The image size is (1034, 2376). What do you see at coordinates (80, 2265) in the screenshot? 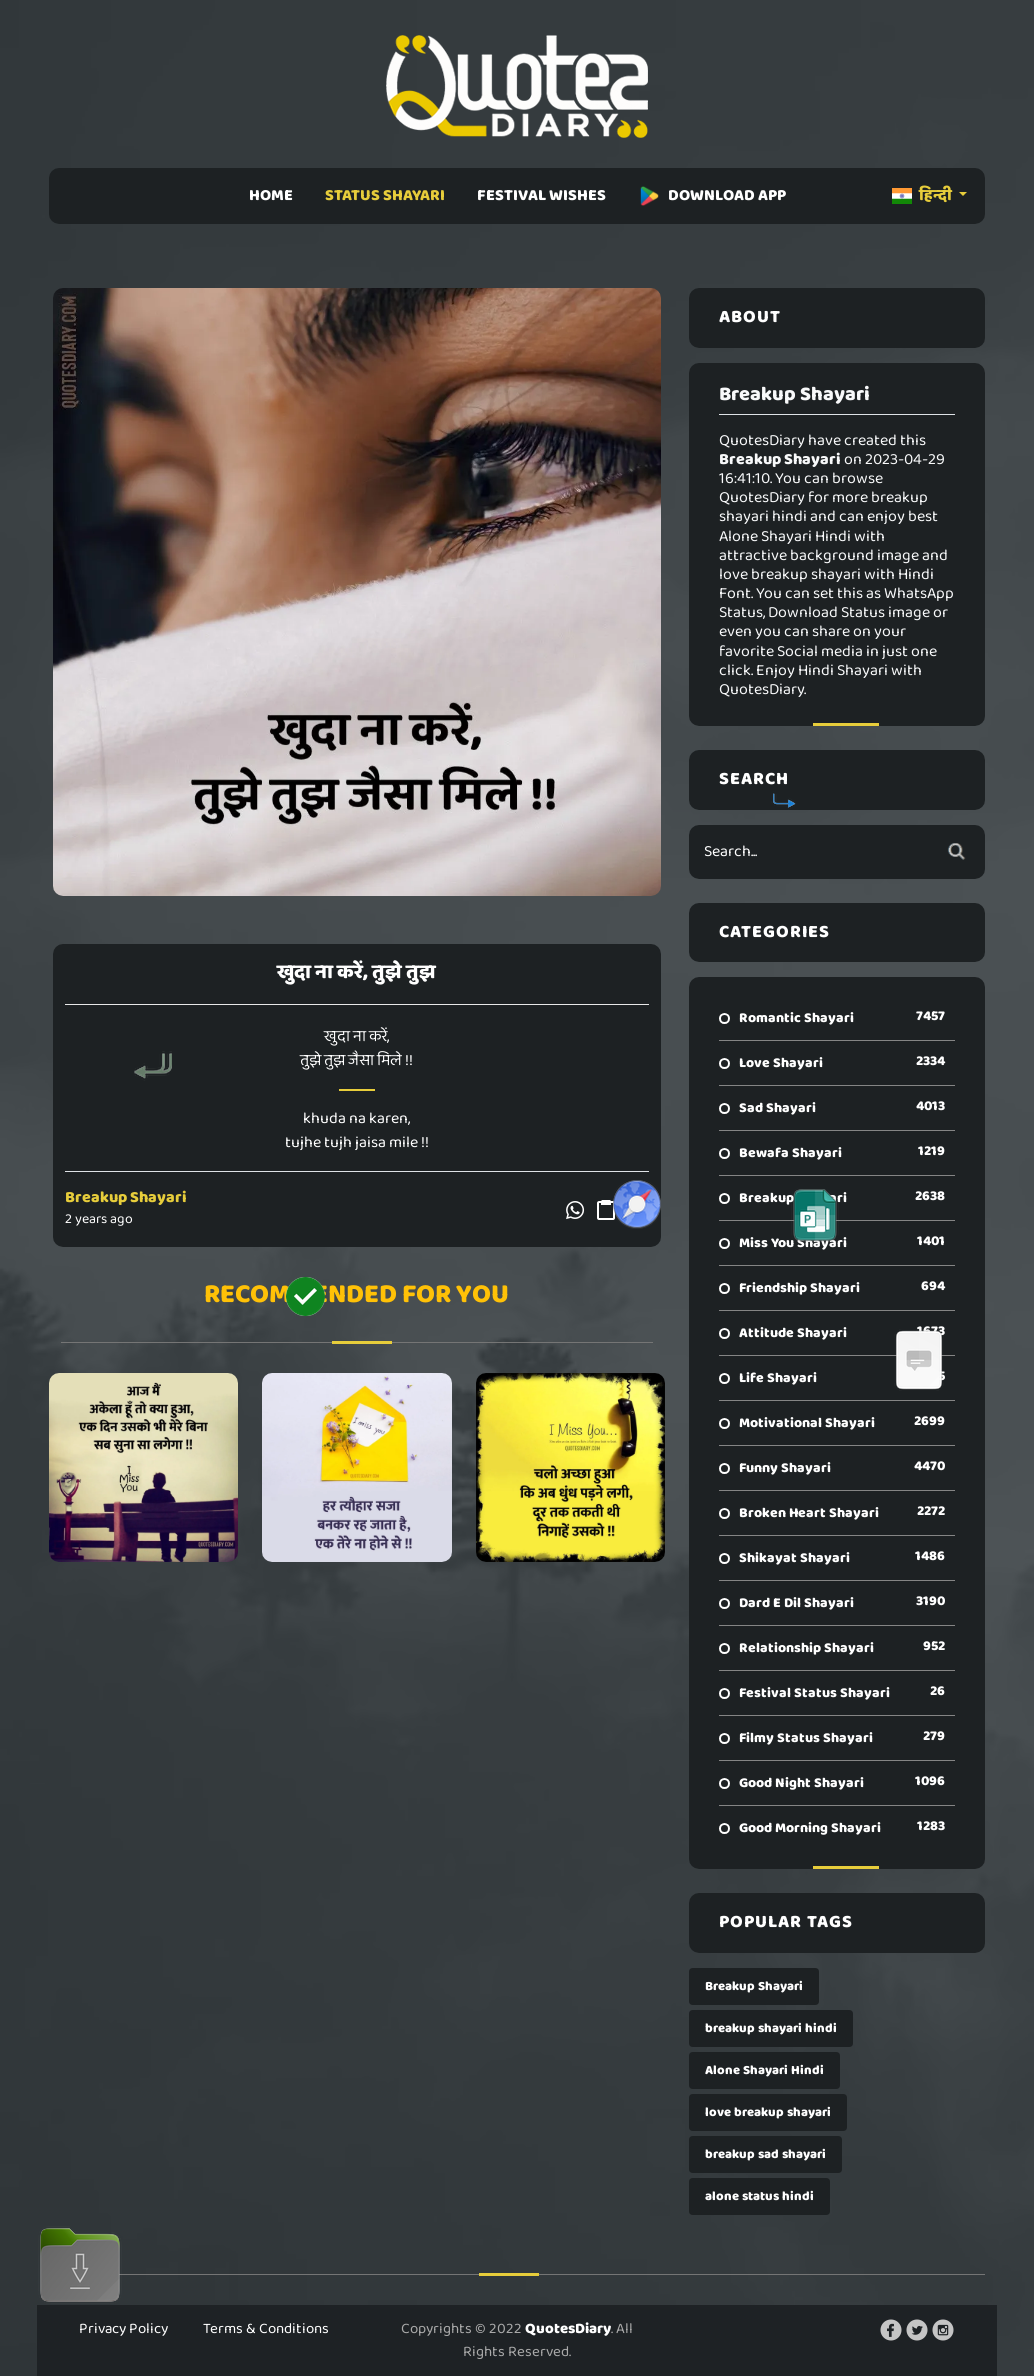
I see `open your downloads folder` at bounding box center [80, 2265].